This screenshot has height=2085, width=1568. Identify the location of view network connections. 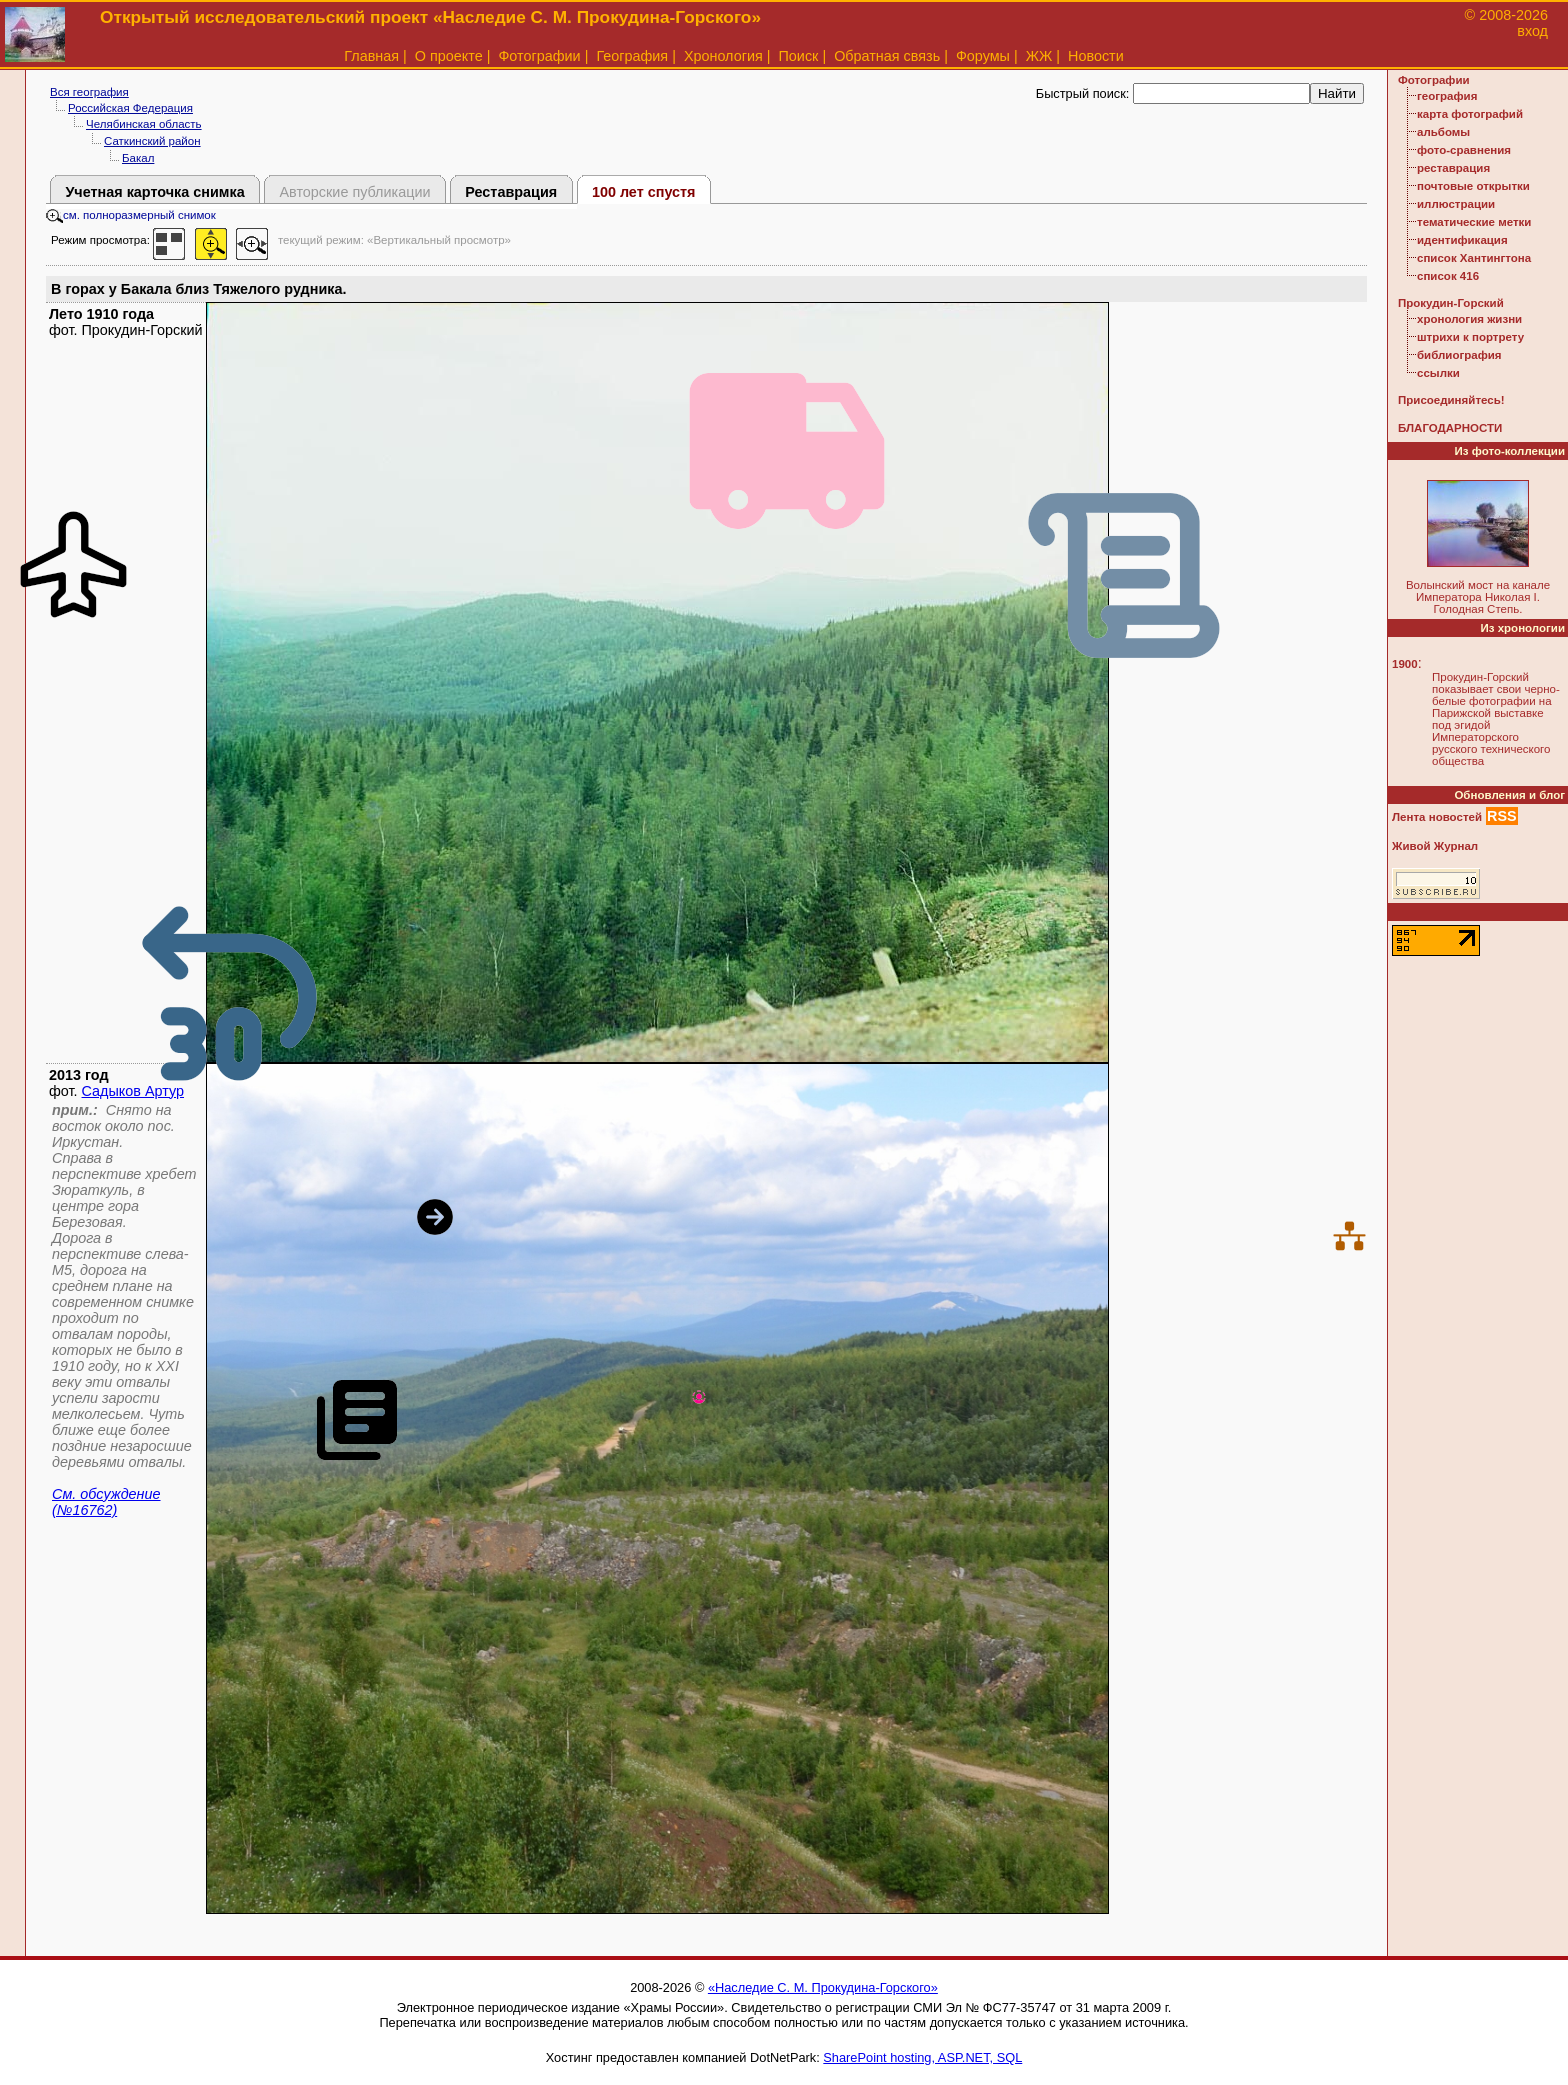
(1349, 1236).